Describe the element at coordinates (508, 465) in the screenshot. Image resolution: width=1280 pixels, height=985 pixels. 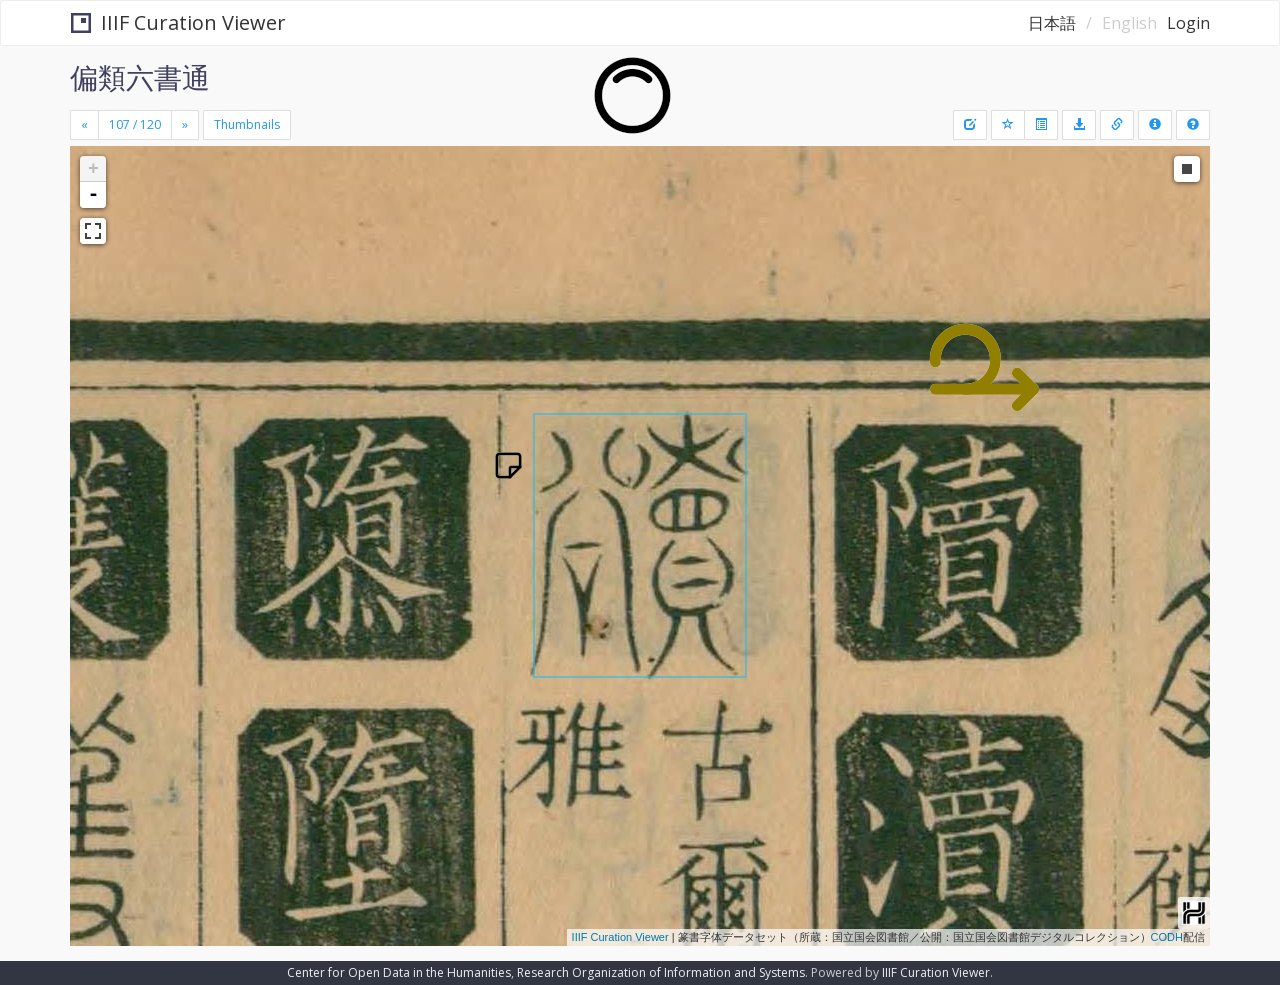
I see `create a new note` at that location.